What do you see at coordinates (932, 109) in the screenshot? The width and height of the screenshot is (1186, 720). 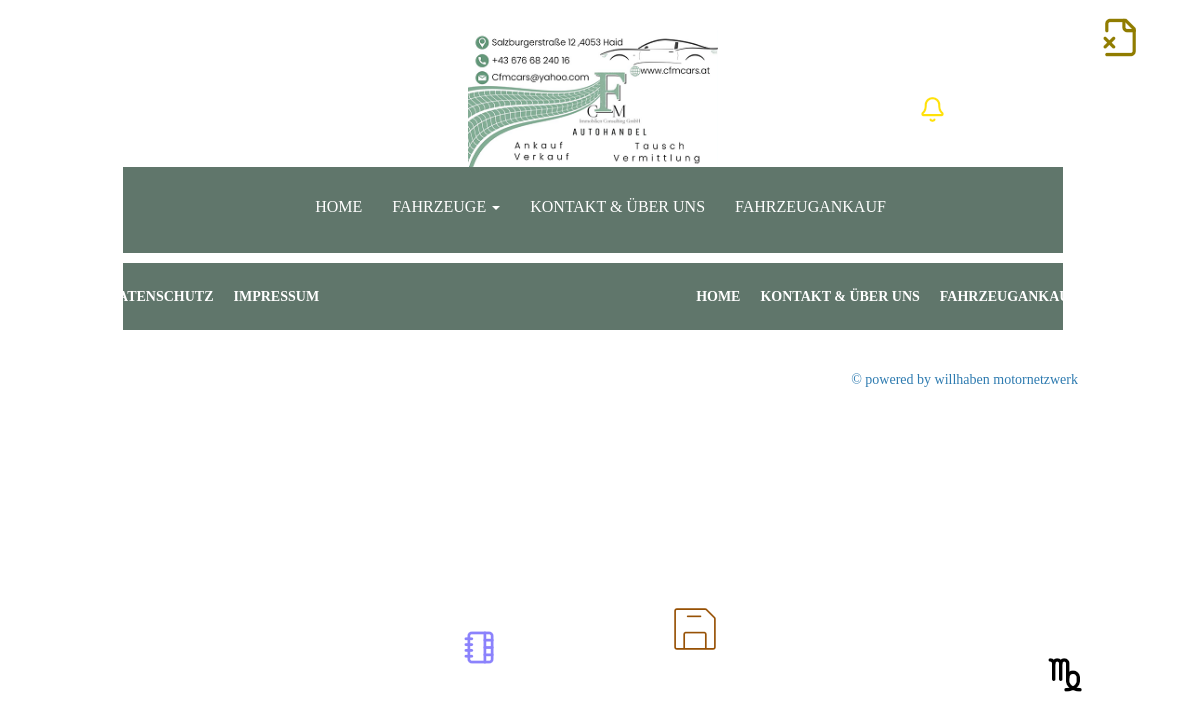 I see `view notifications` at bounding box center [932, 109].